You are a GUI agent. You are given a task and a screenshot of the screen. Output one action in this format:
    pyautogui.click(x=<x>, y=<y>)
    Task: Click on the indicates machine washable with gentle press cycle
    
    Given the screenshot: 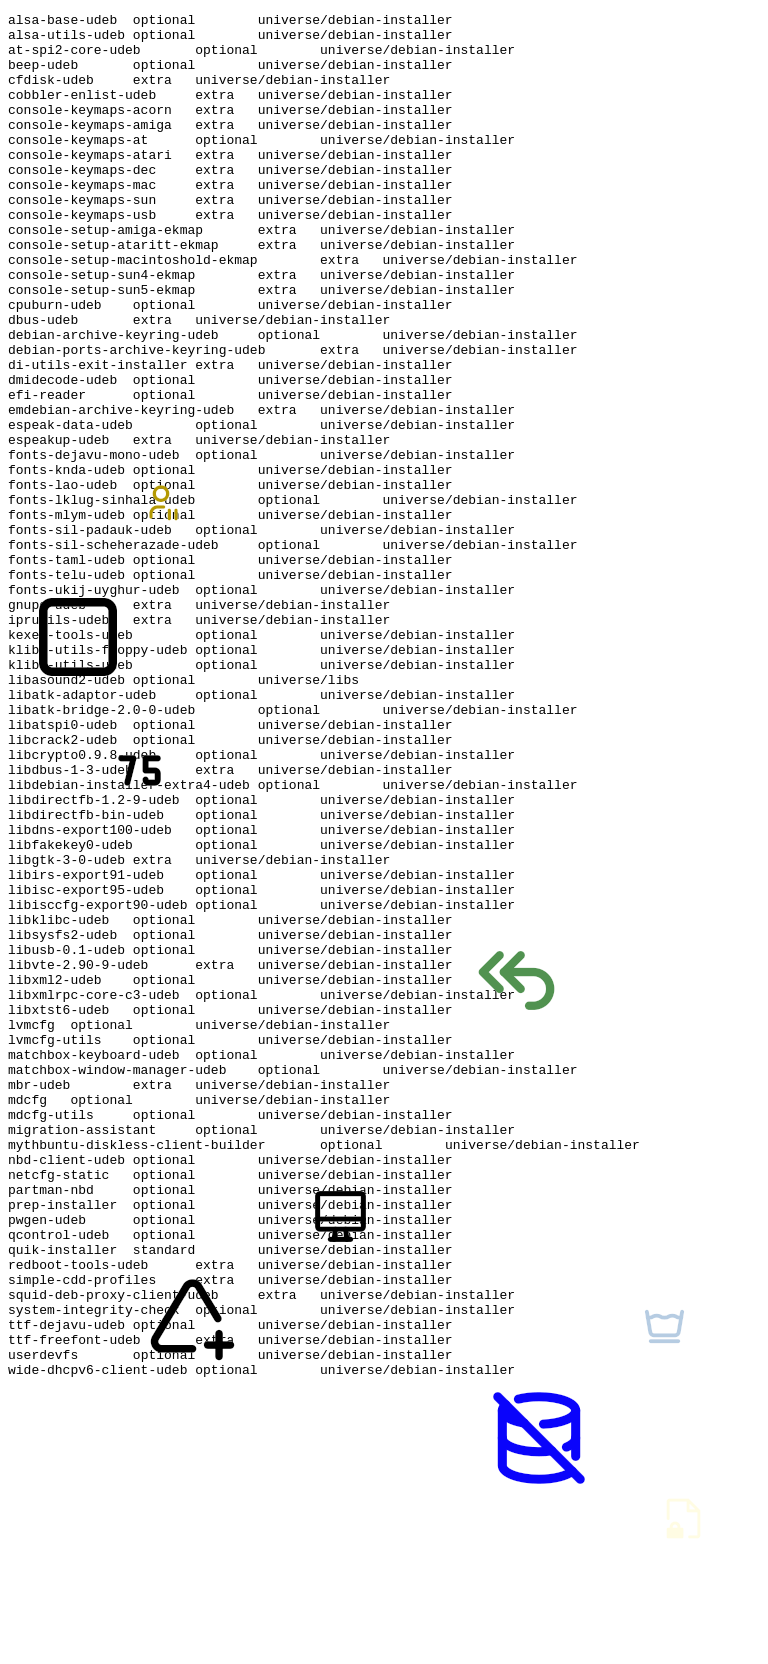 What is the action you would take?
    pyautogui.click(x=664, y=1325)
    